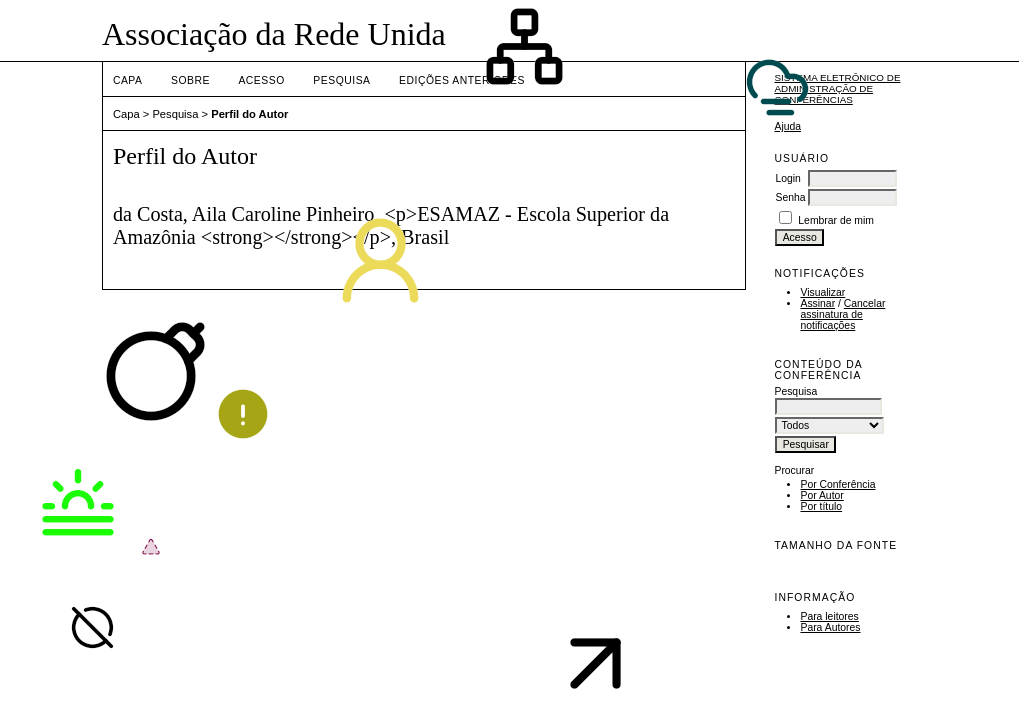 This screenshot has width=1019, height=720. Describe the element at coordinates (243, 414) in the screenshot. I see `indicates a warning or alert requiring attention` at that location.